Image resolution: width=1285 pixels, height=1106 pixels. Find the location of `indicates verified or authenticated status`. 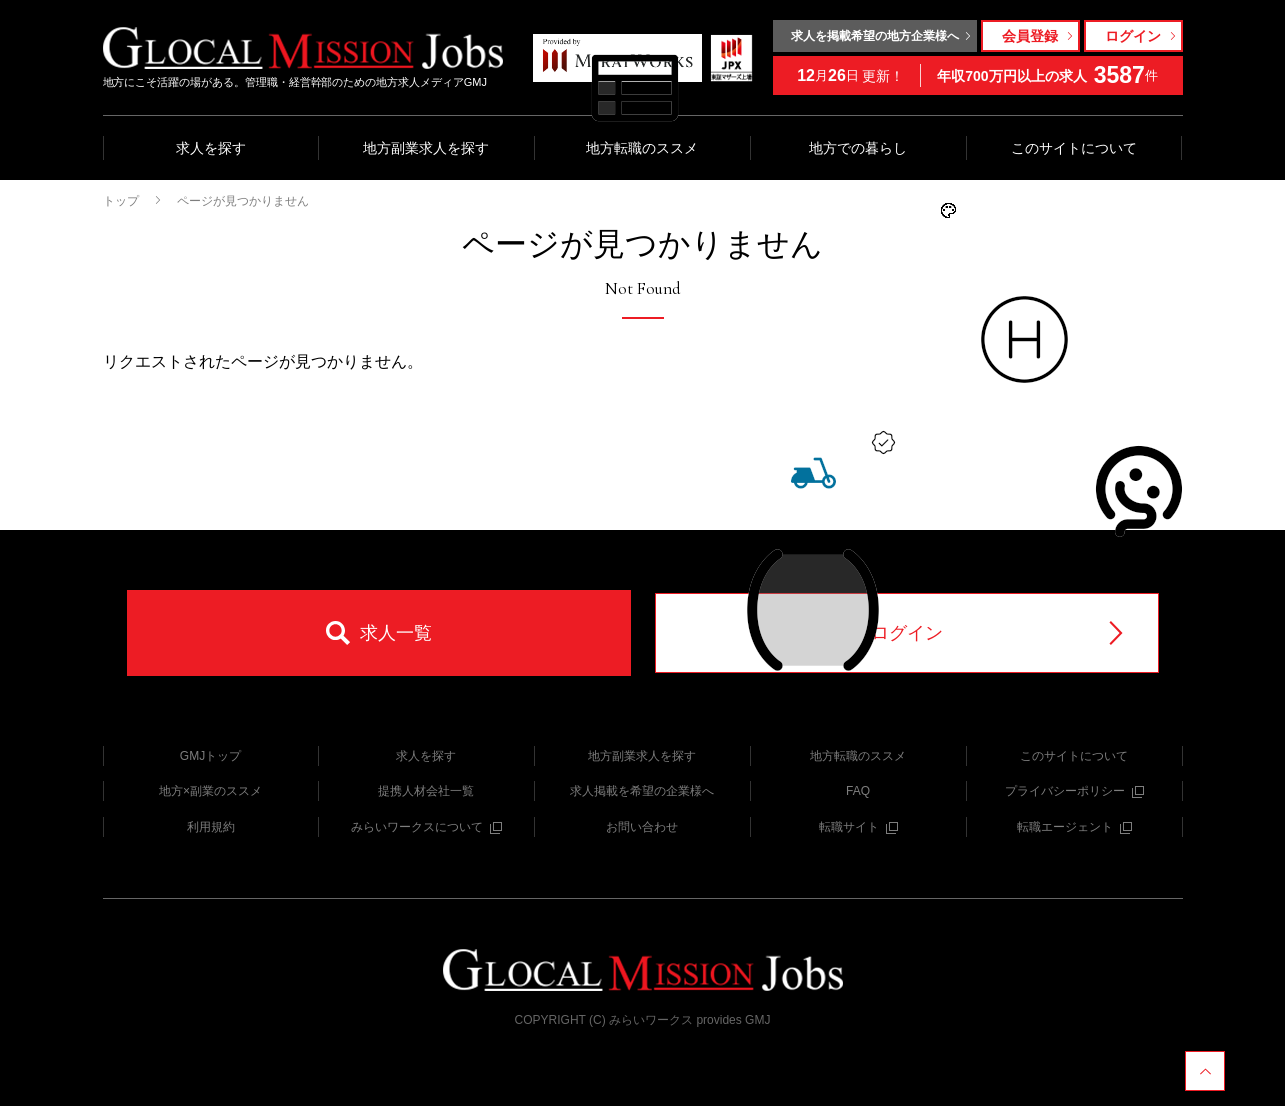

indicates verified or authenticated status is located at coordinates (883, 442).